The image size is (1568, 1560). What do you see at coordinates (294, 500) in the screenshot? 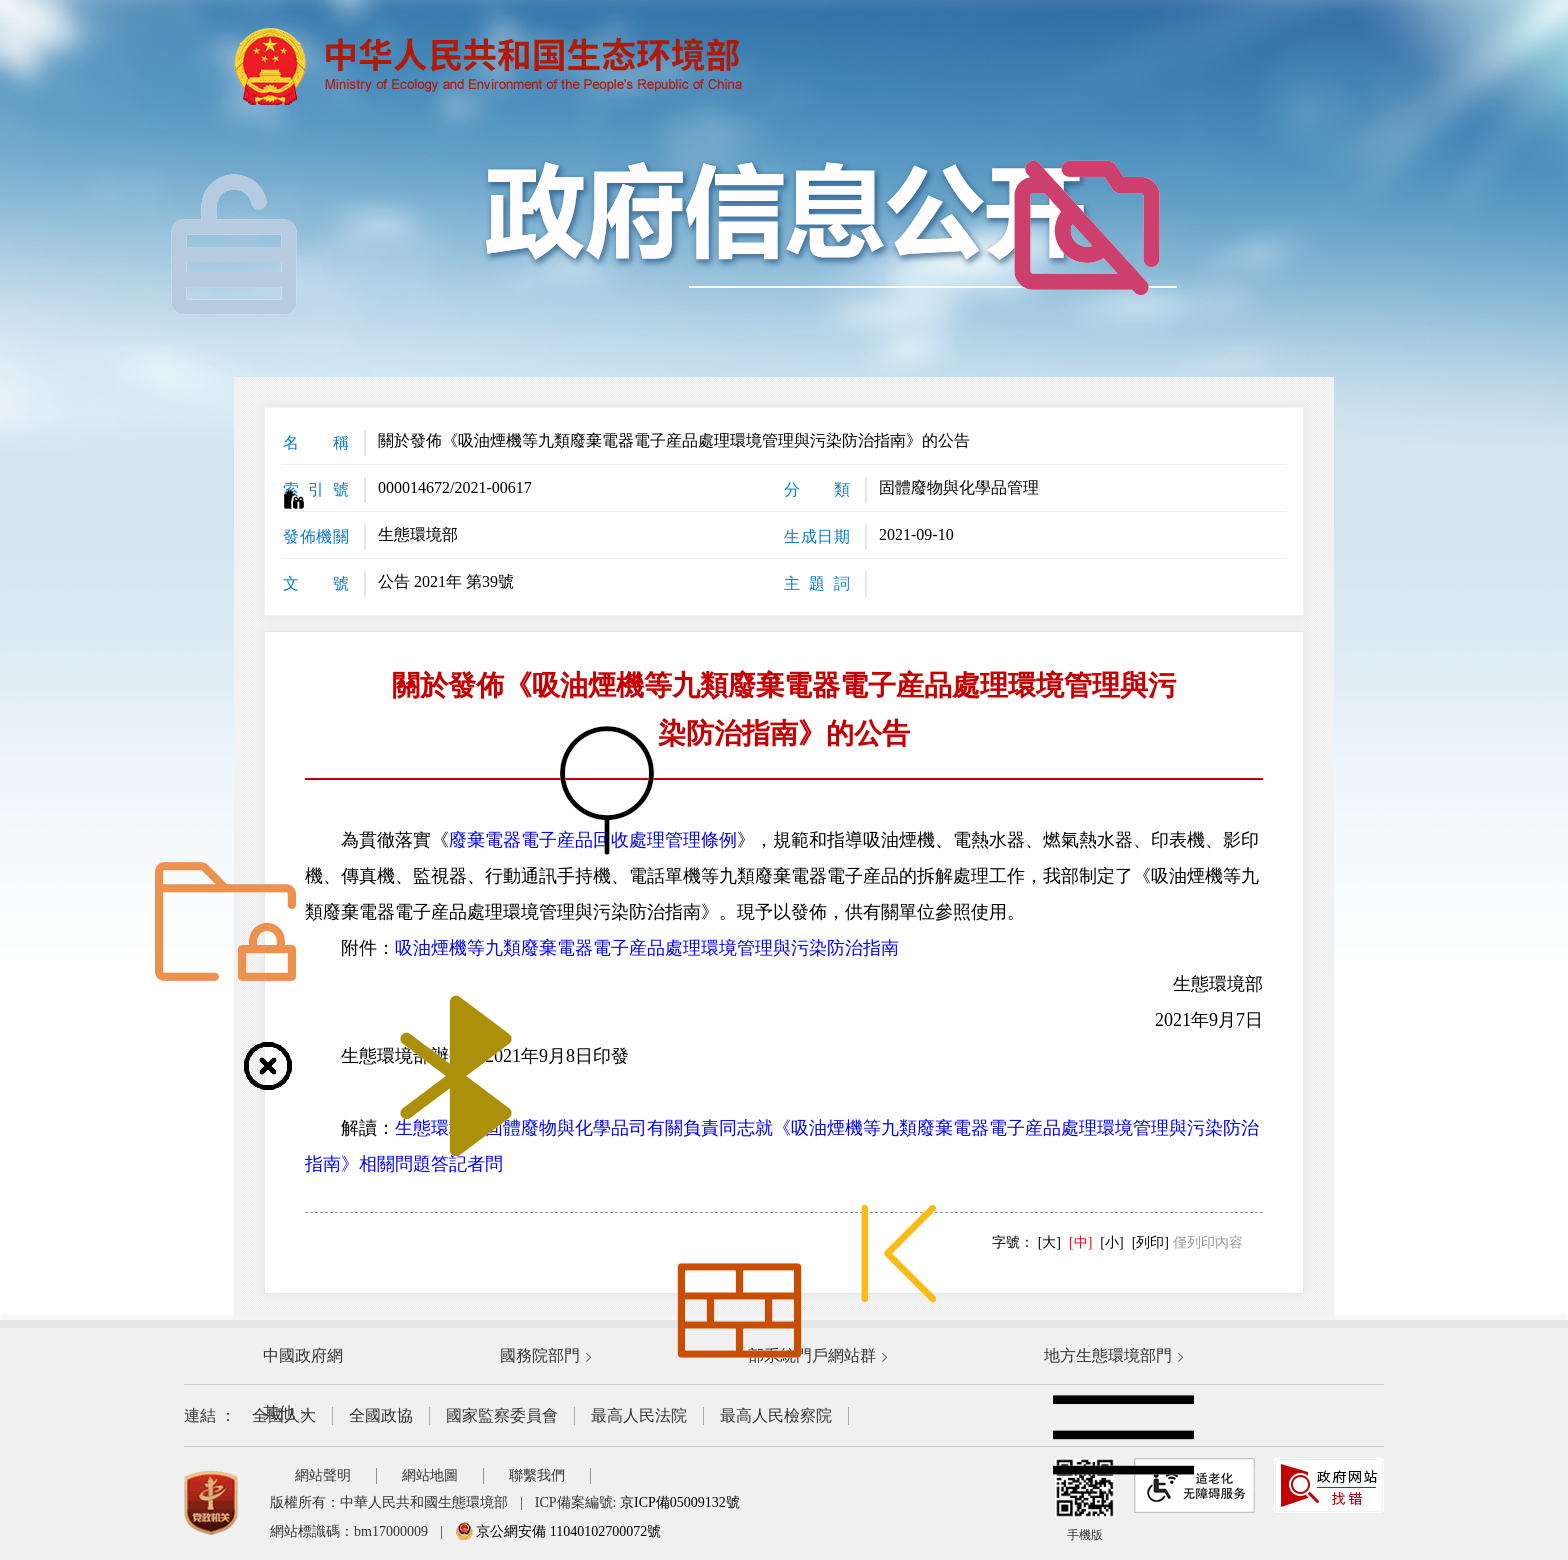
I see `view gifts or rewards` at bounding box center [294, 500].